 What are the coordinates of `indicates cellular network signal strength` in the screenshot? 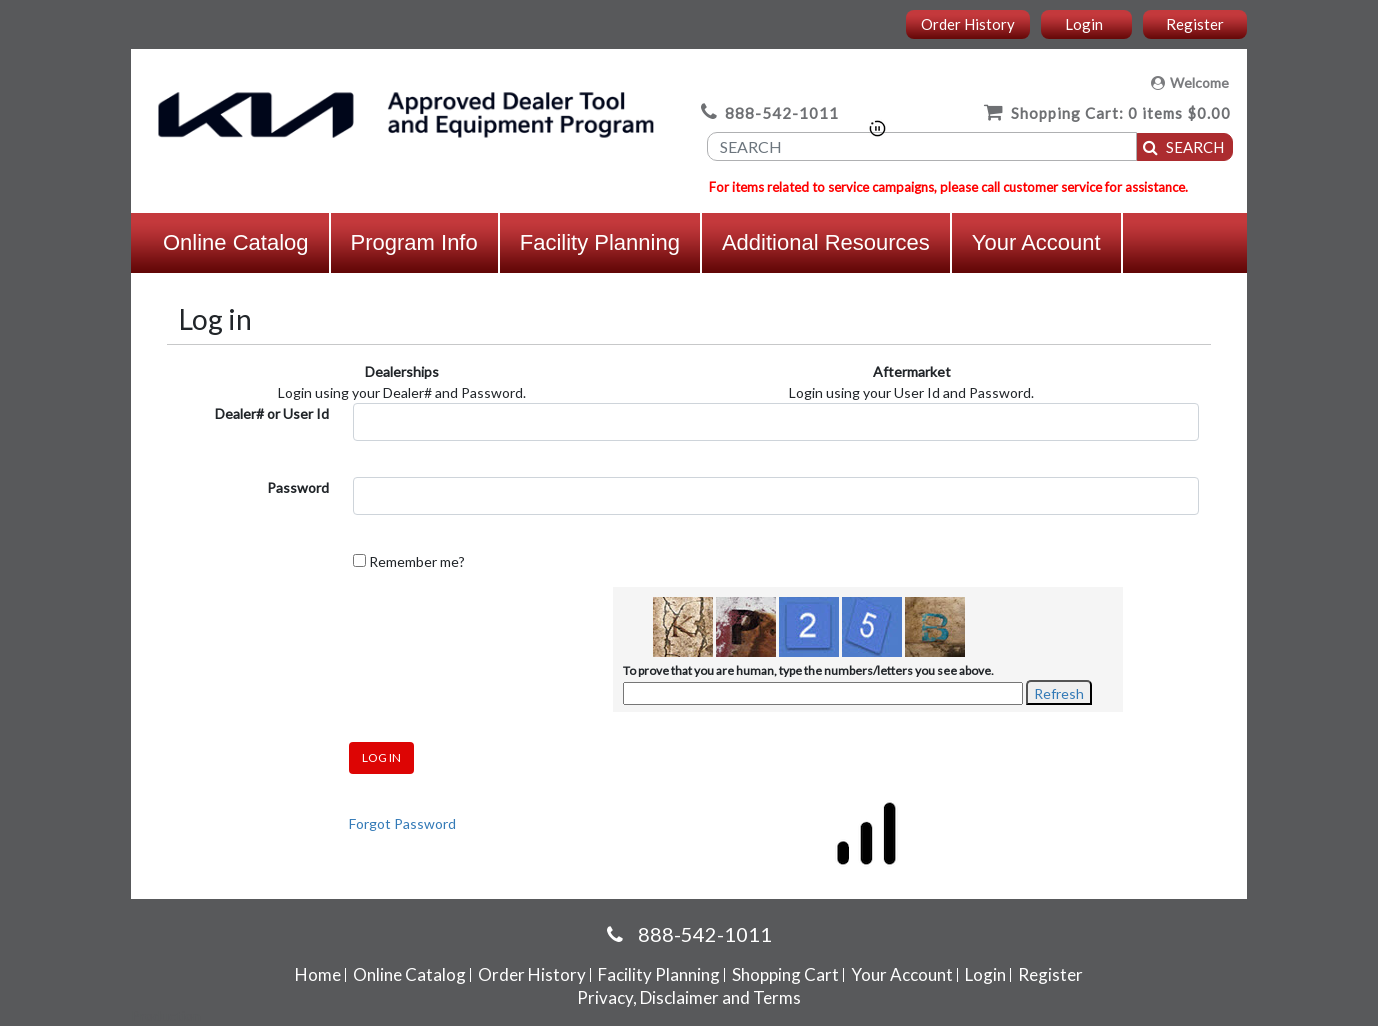 It's located at (864, 833).